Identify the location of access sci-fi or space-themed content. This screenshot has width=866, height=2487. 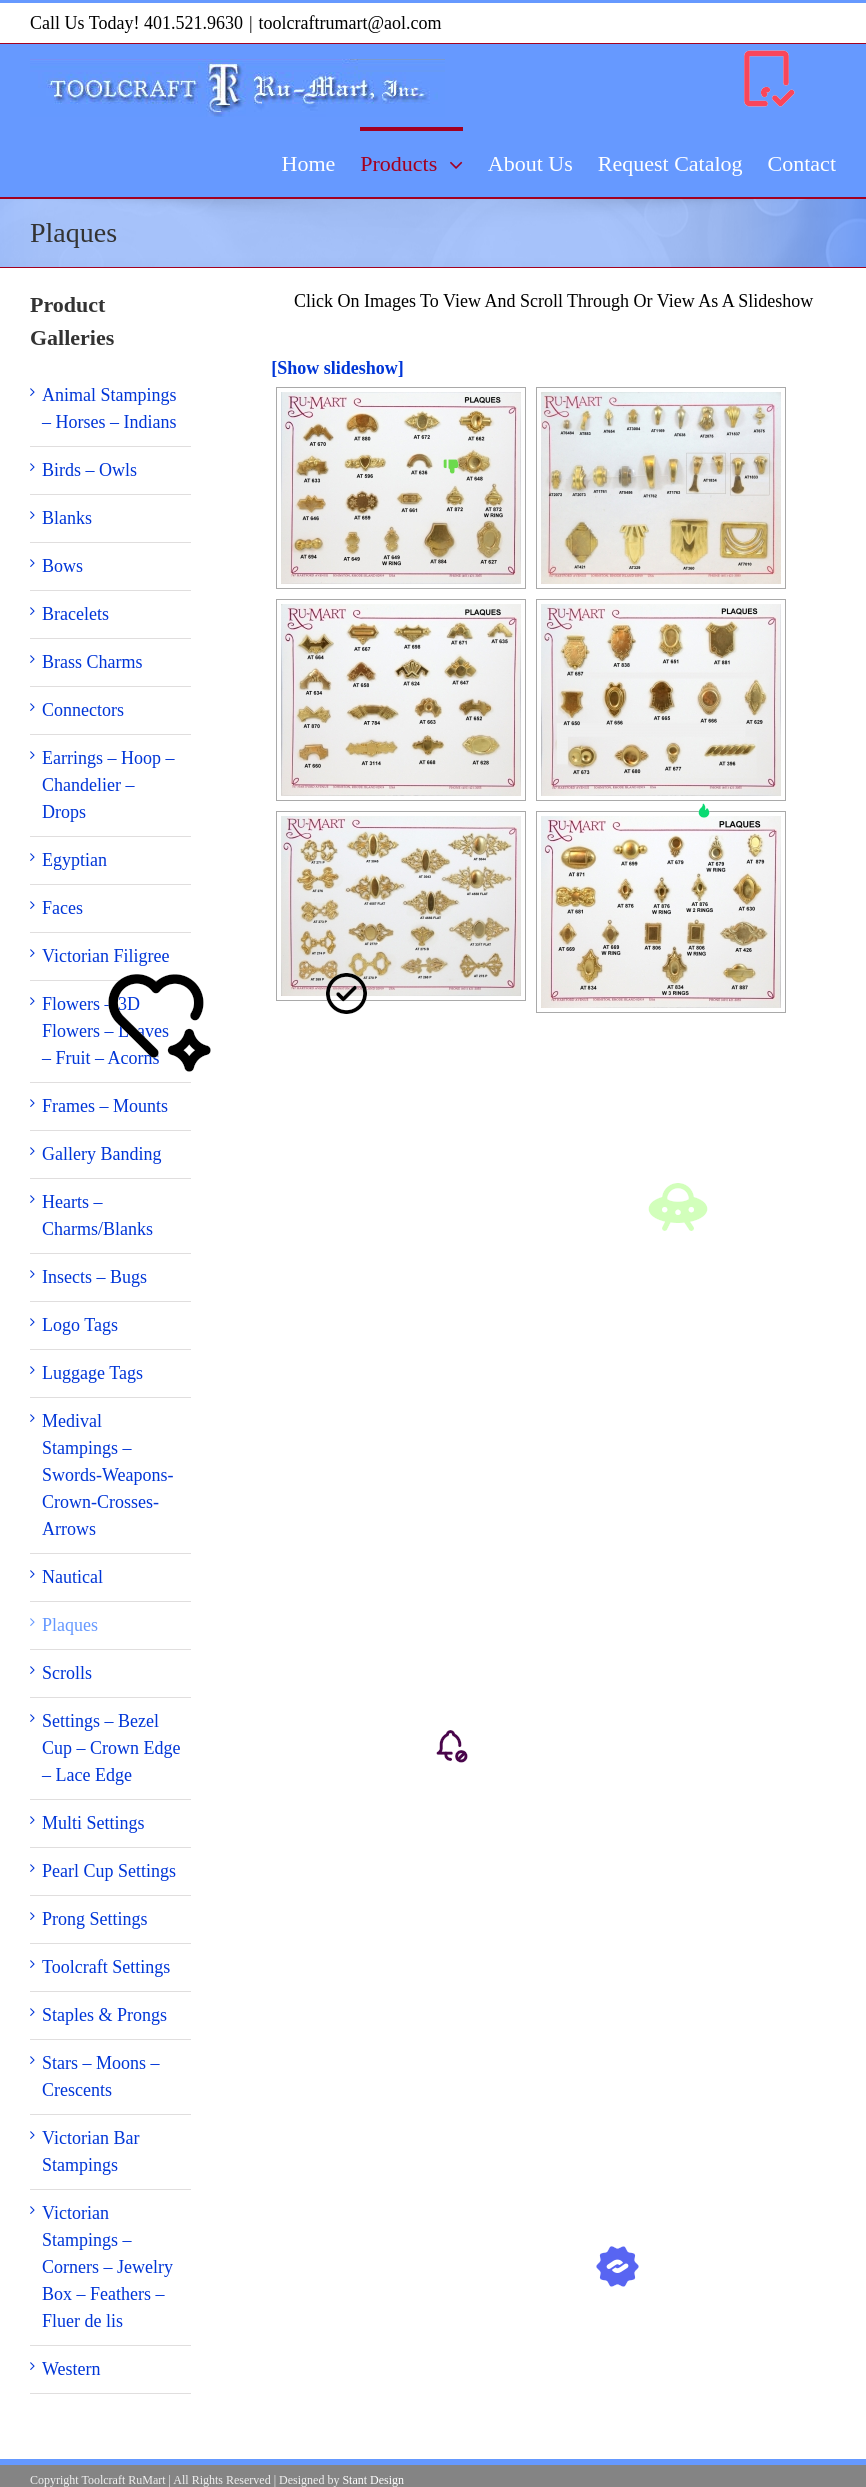
(678, 1207).